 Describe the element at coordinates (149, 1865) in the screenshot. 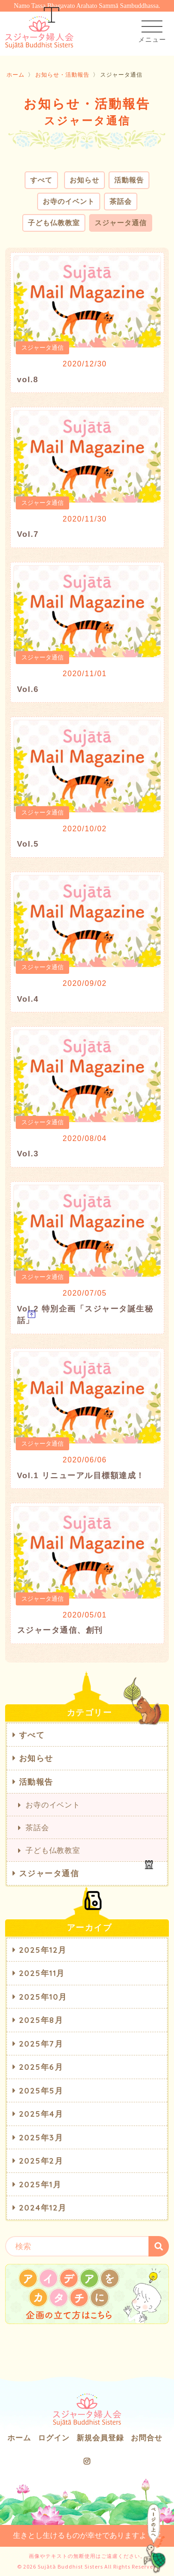

I see `access castle or fortress-themed game content` at that location.